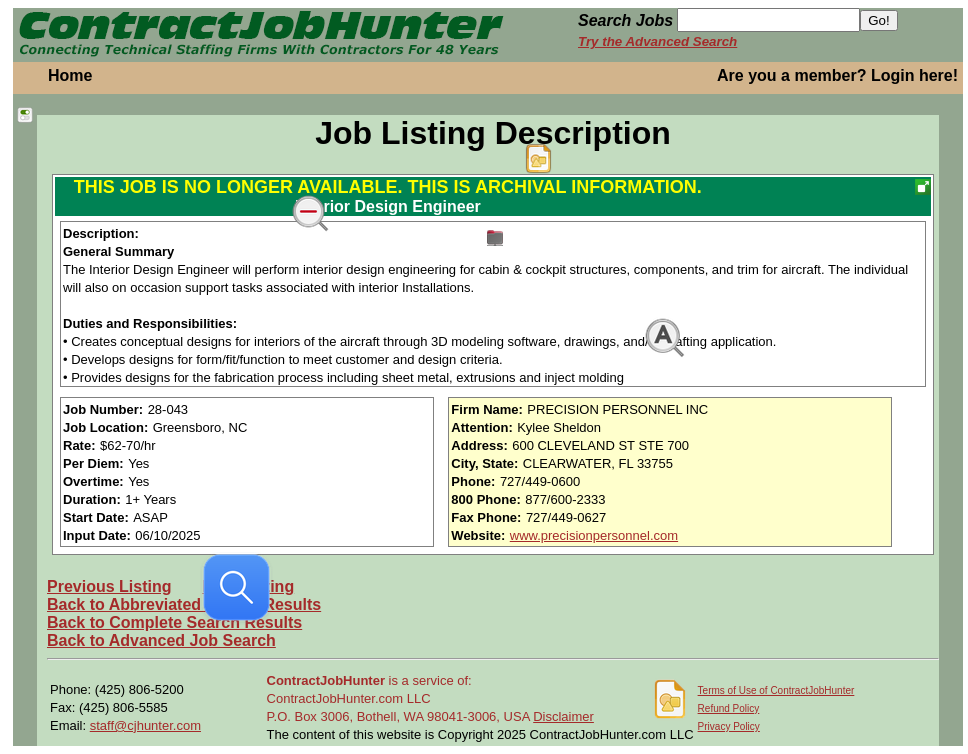 Image resolution: width=968 pixels, height=754 pixels. Describe the element at coordinates (236, 588) in the screenshot. I see `open search preferences or settings` at that location.